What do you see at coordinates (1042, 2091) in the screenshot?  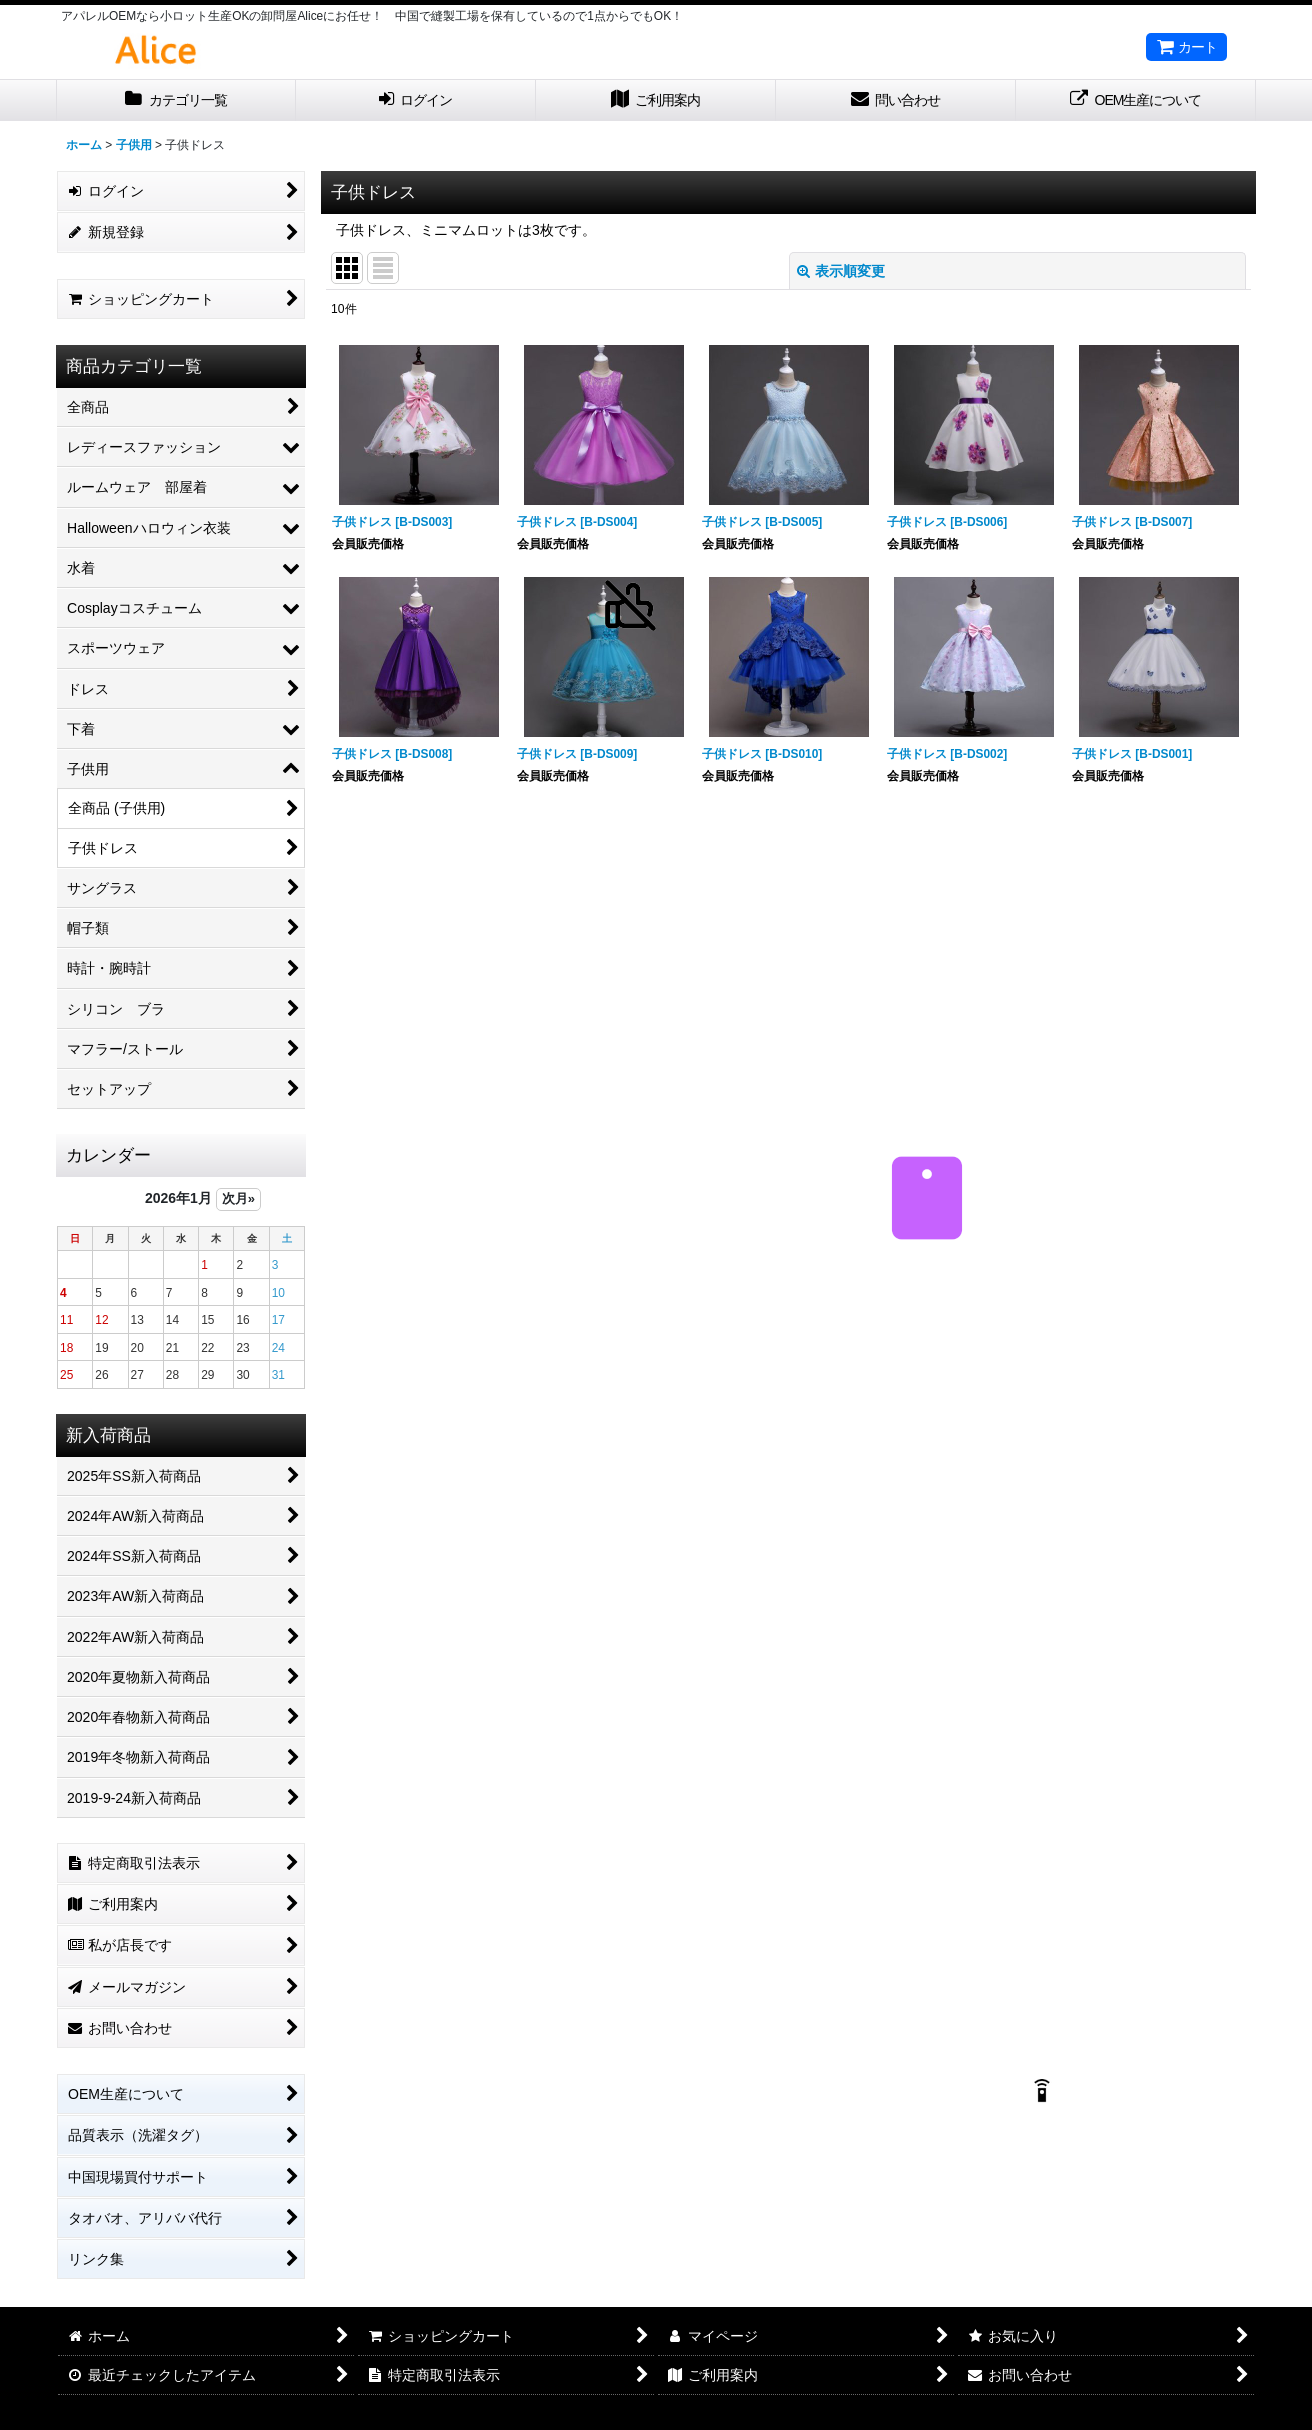 I see `access remote control settings` at bounding box center [1042, 2091].